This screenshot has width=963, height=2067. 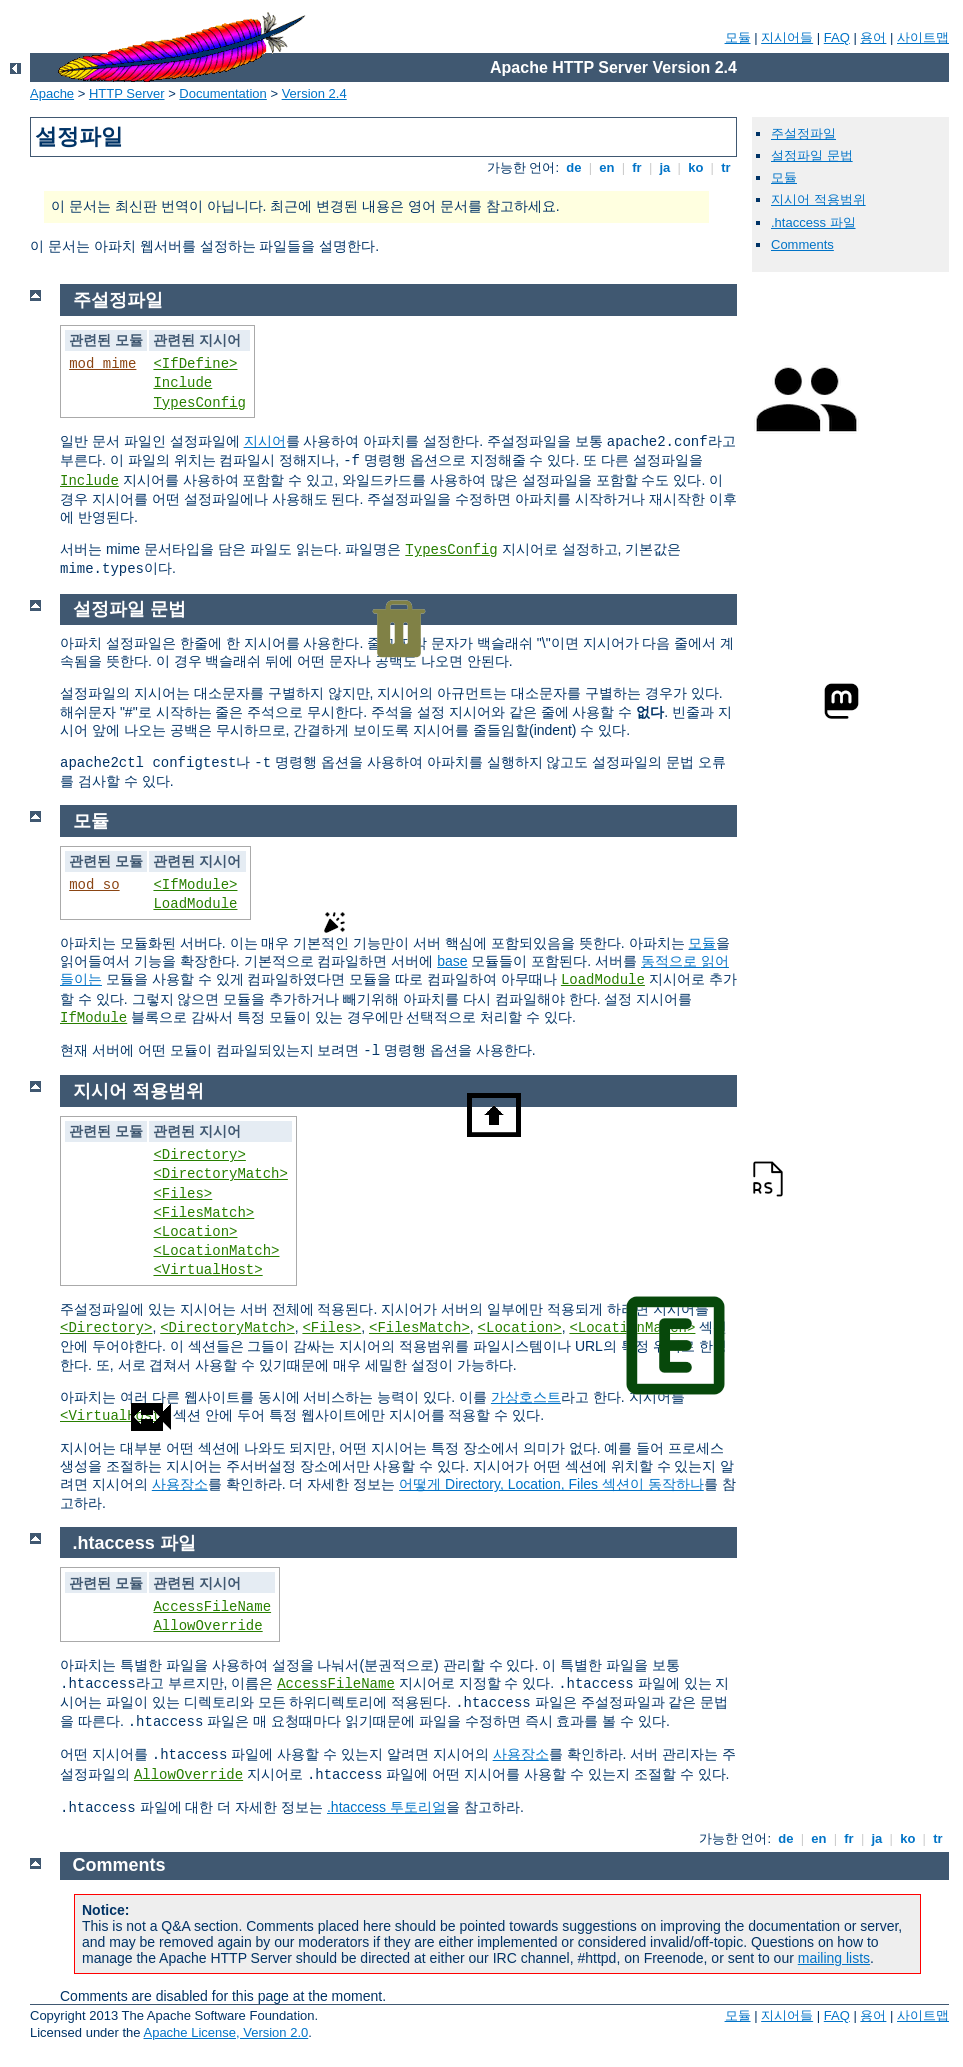 I want to click on switch between front and rear camera during video recording, so click(x=151, y=1417).